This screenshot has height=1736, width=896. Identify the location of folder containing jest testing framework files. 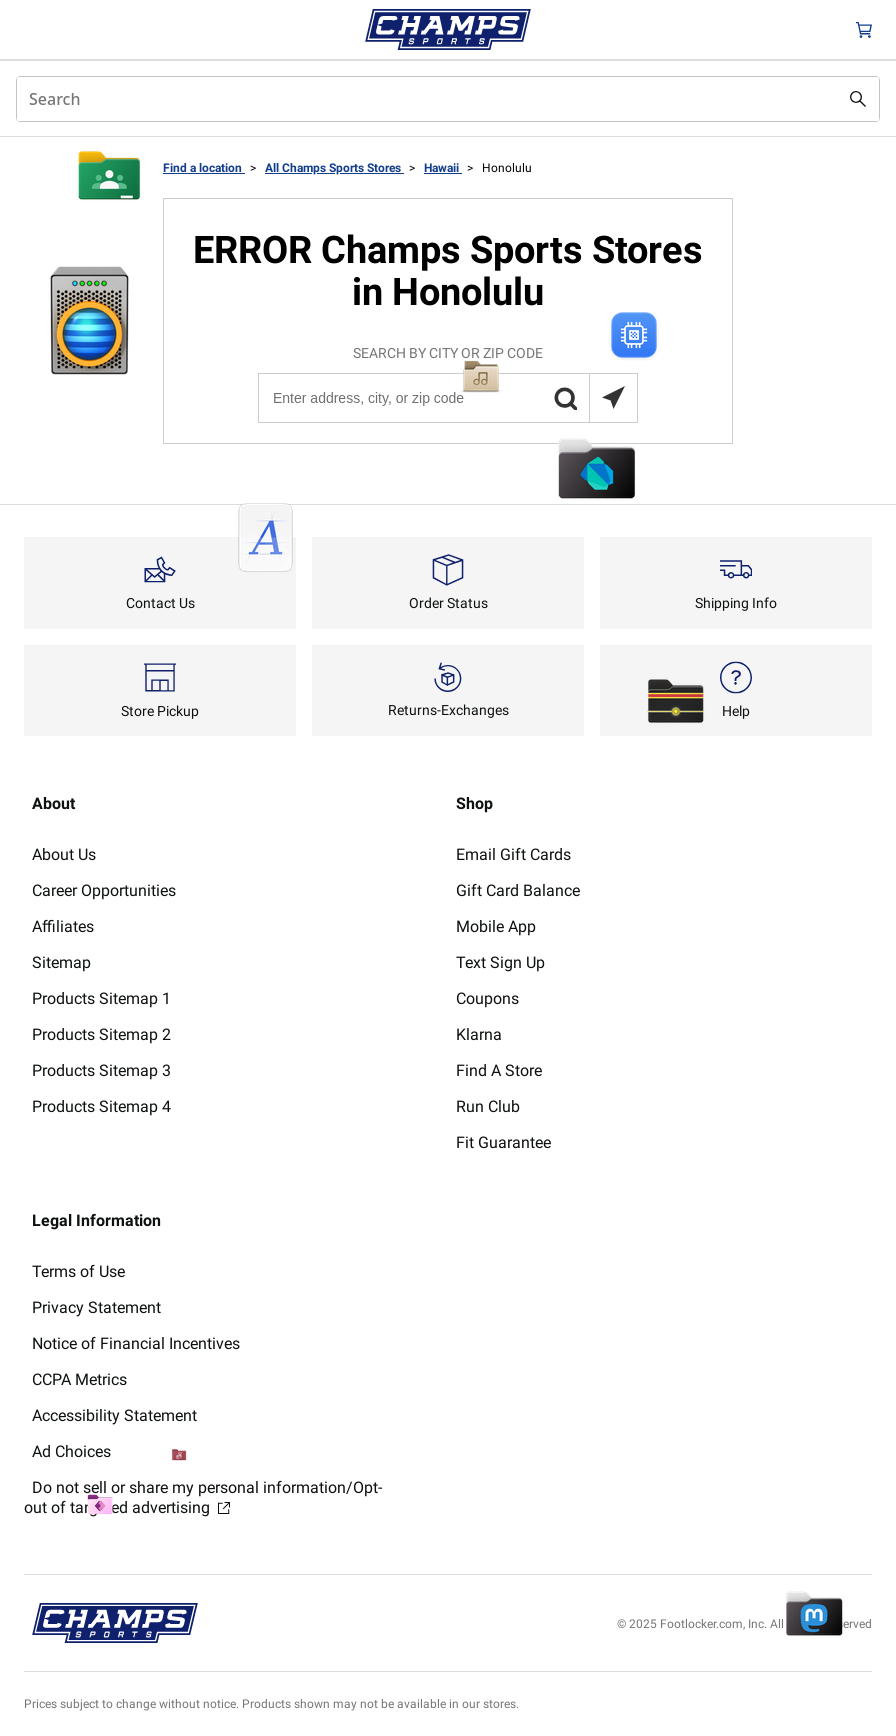
(179, 1455).